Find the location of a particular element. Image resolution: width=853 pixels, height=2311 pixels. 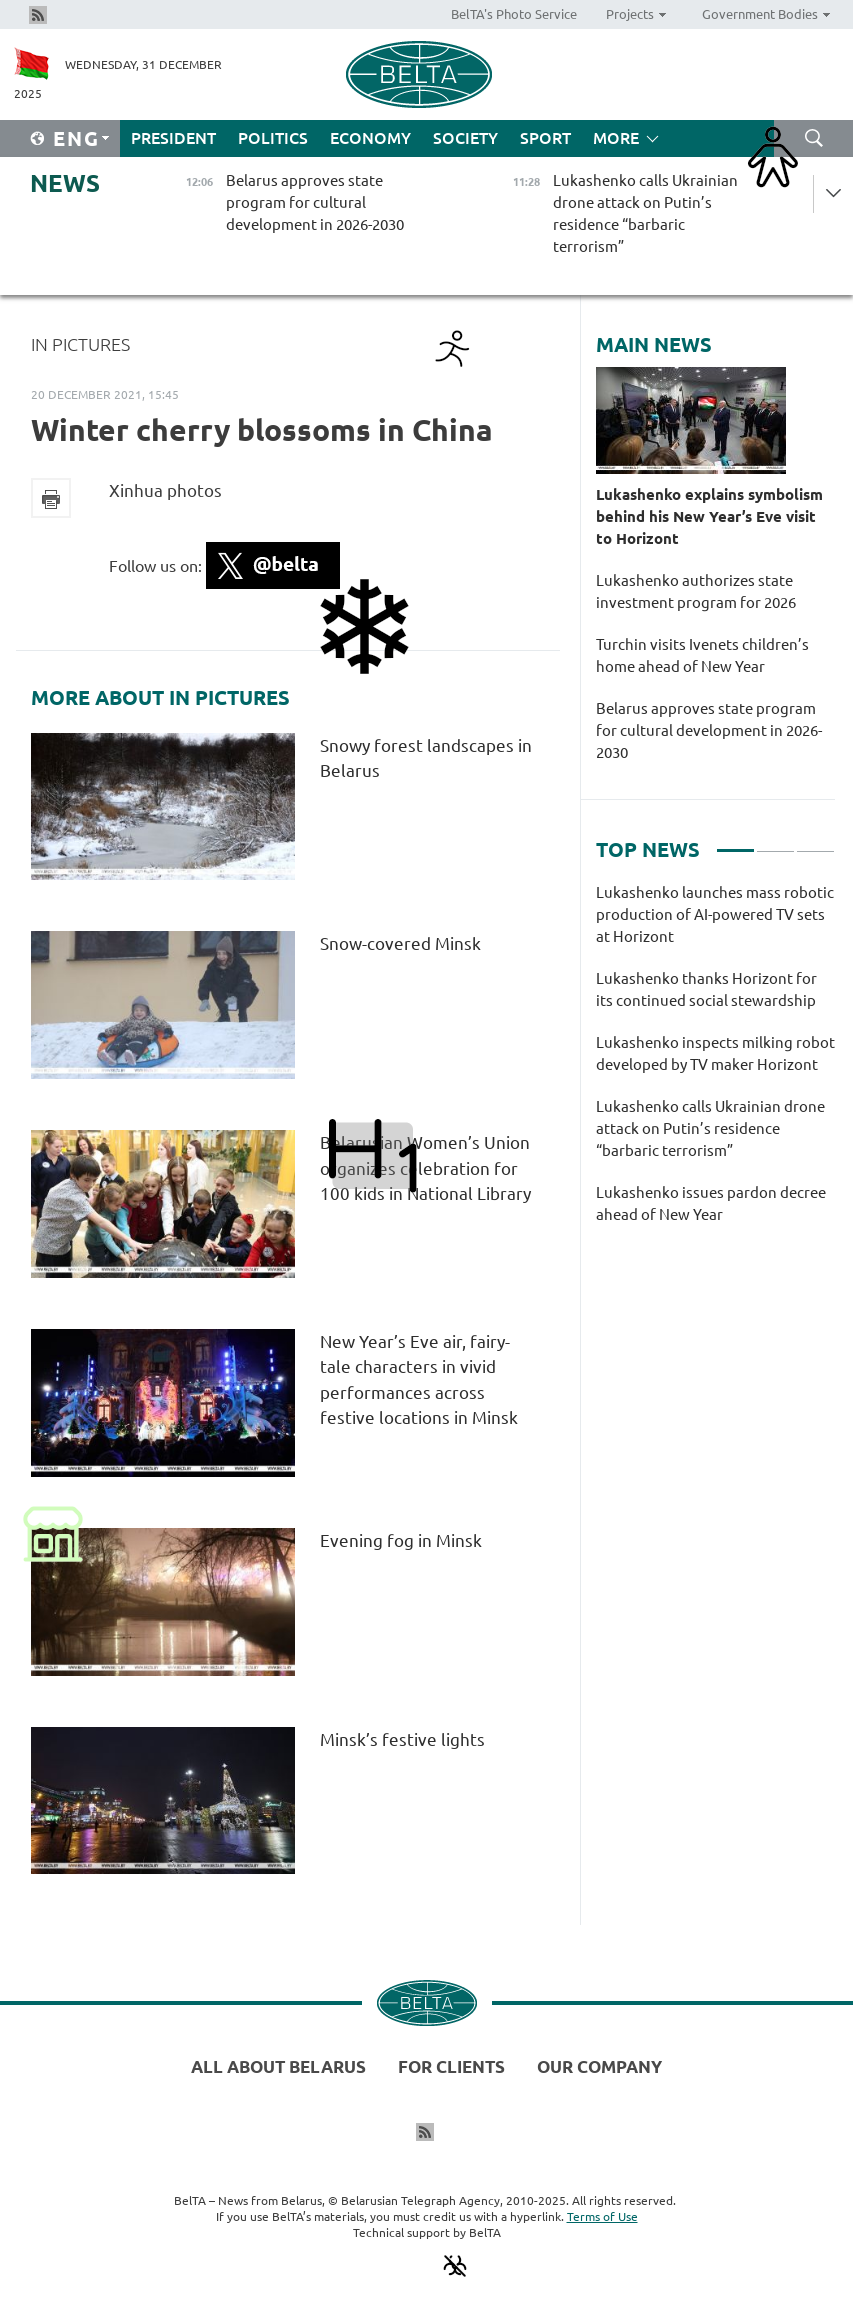

format text as heading level 1 is located at coordinates (371, 1154).